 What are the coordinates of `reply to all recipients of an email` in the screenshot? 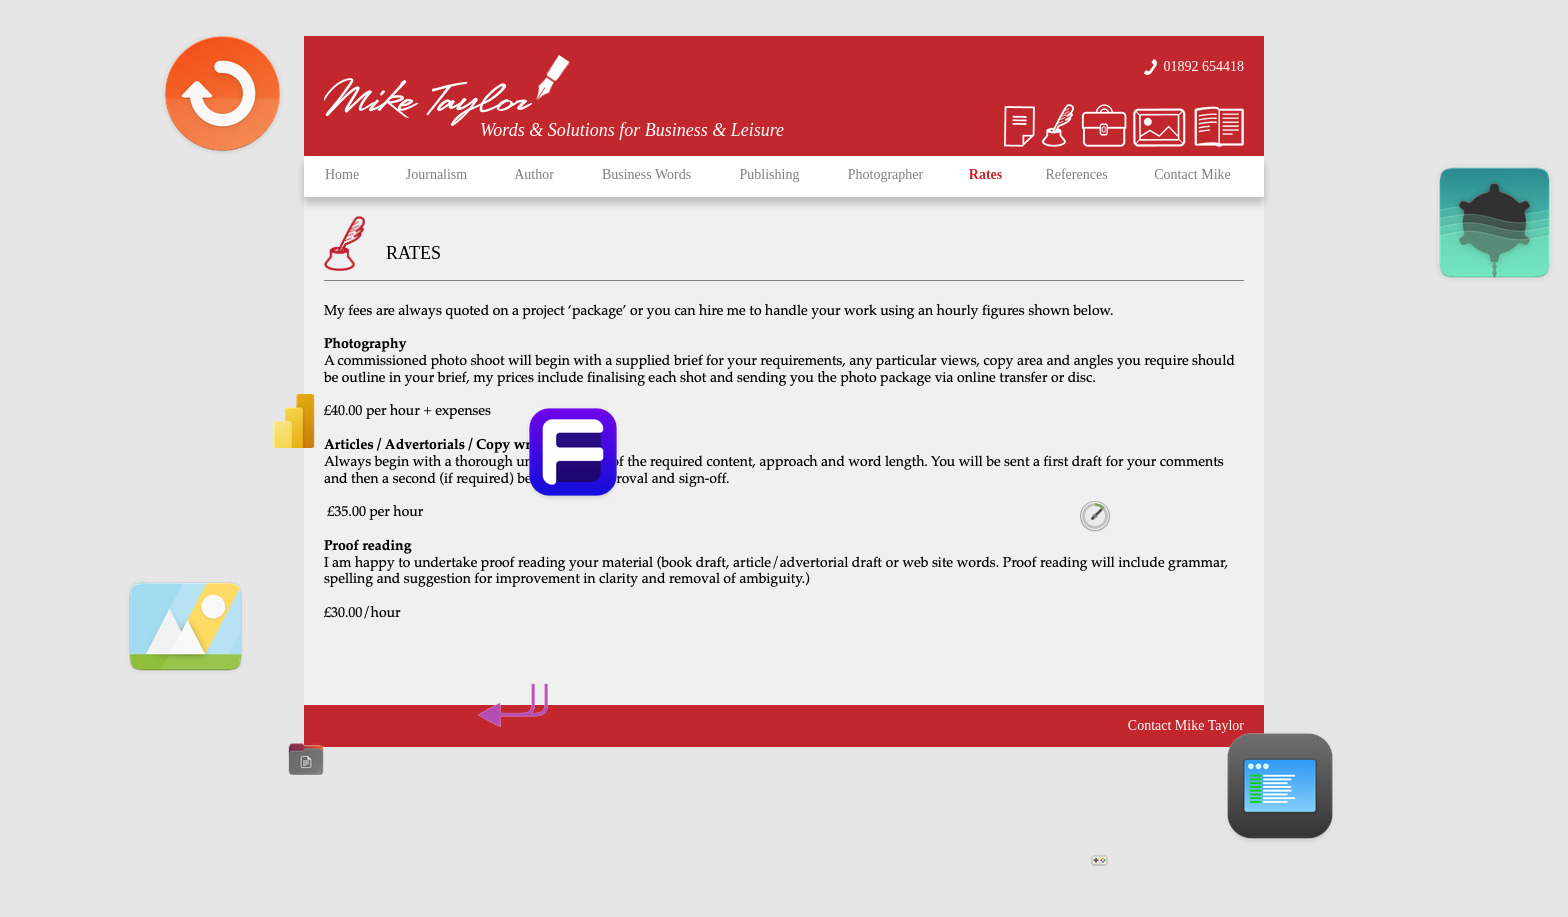 It's located at (512, 705).